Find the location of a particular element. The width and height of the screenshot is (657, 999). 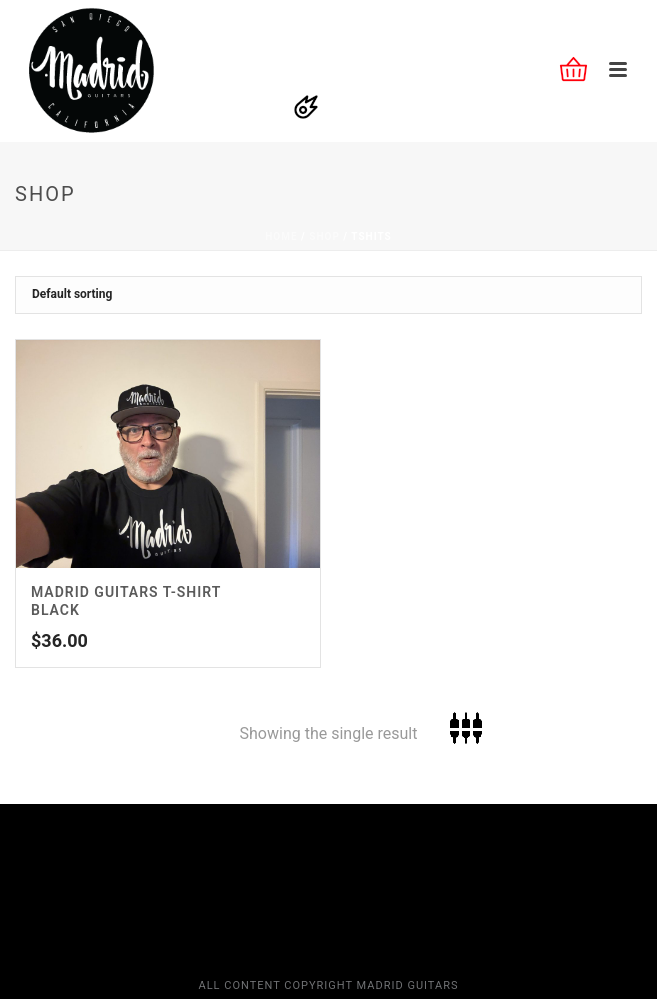

view shopping basket is located at coordinates (573, 70).